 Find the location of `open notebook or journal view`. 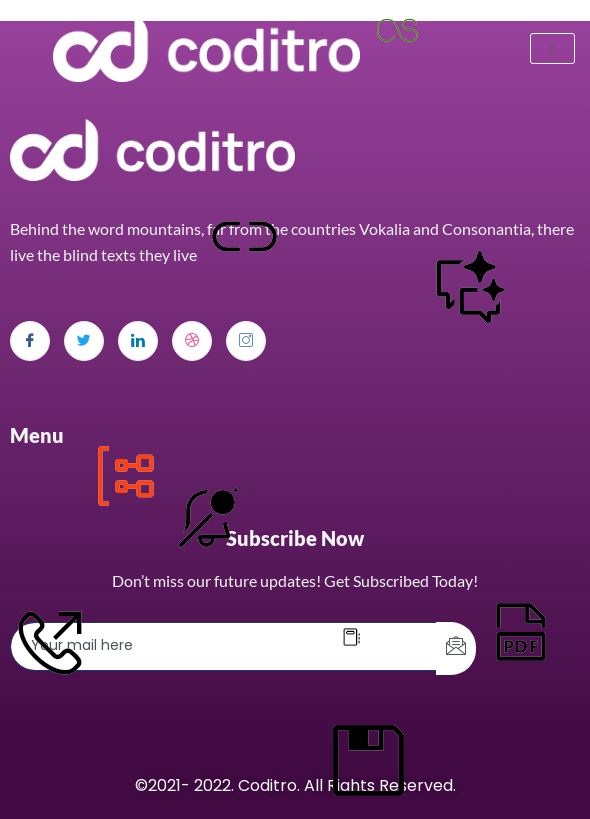

open notebook or journal view is located at coordinates (351, 637).